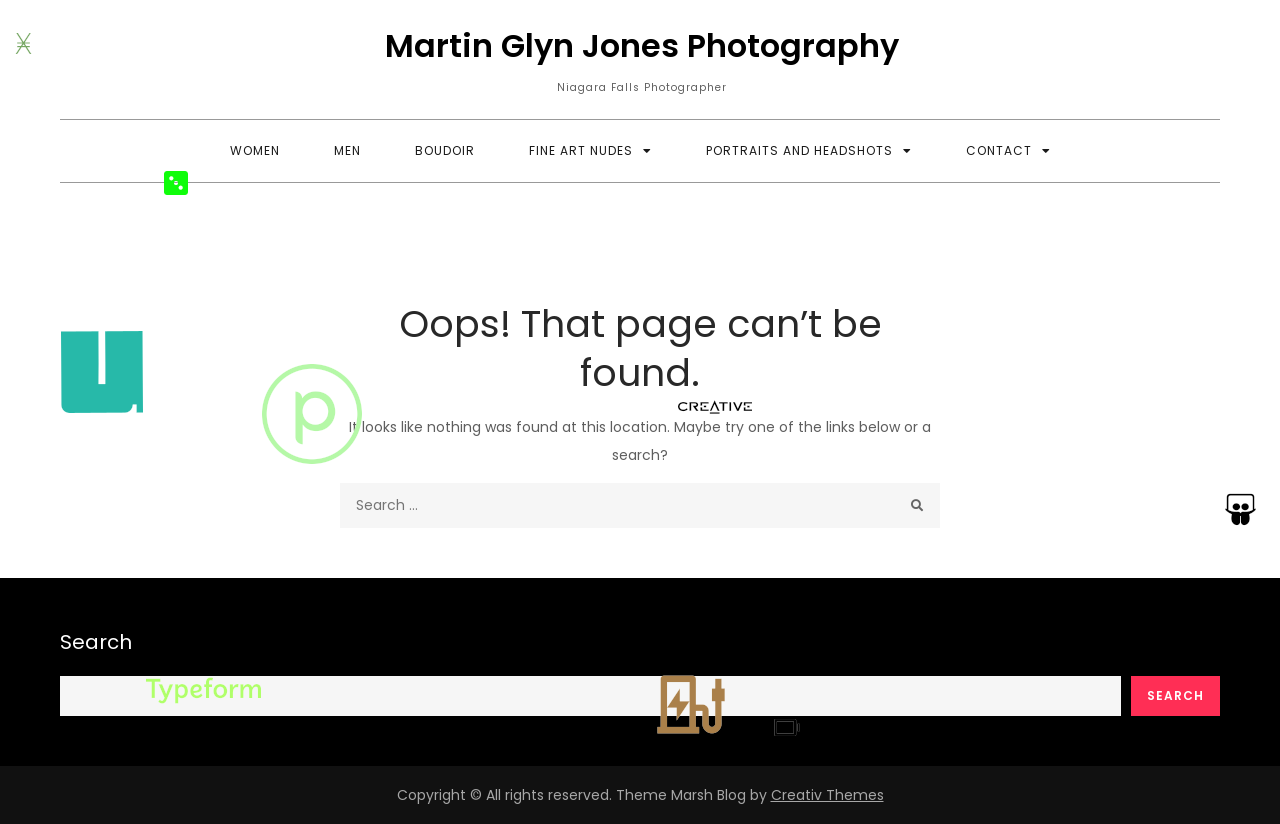 This screenshot has width=1280, height=824. I want to click on creative technology company logo, so click(715, 407).